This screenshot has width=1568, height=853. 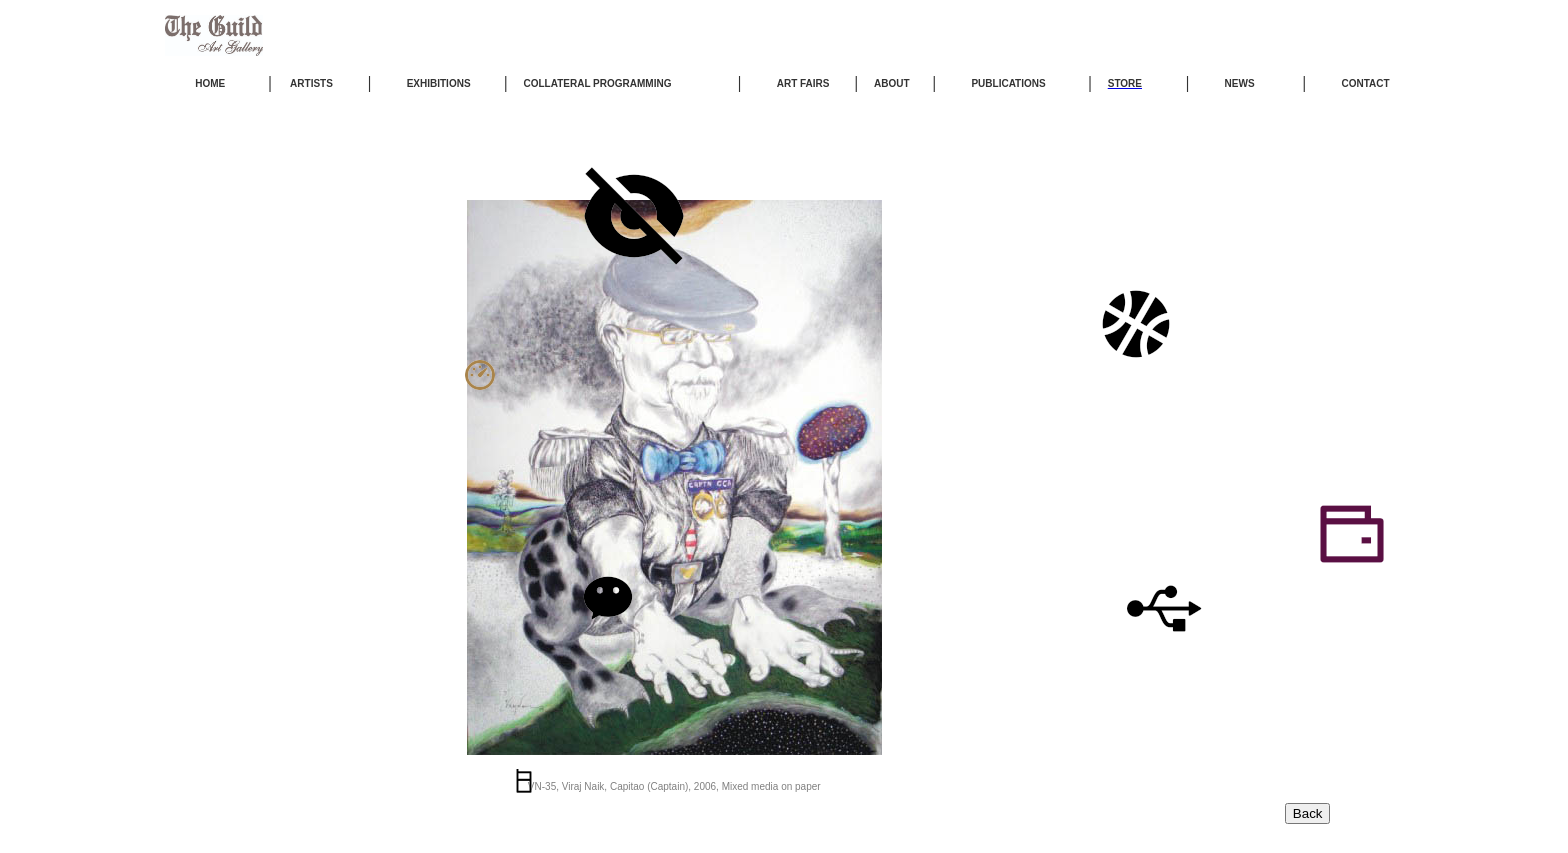 I want to click on access the dashboard, so click(x=480, y=375).